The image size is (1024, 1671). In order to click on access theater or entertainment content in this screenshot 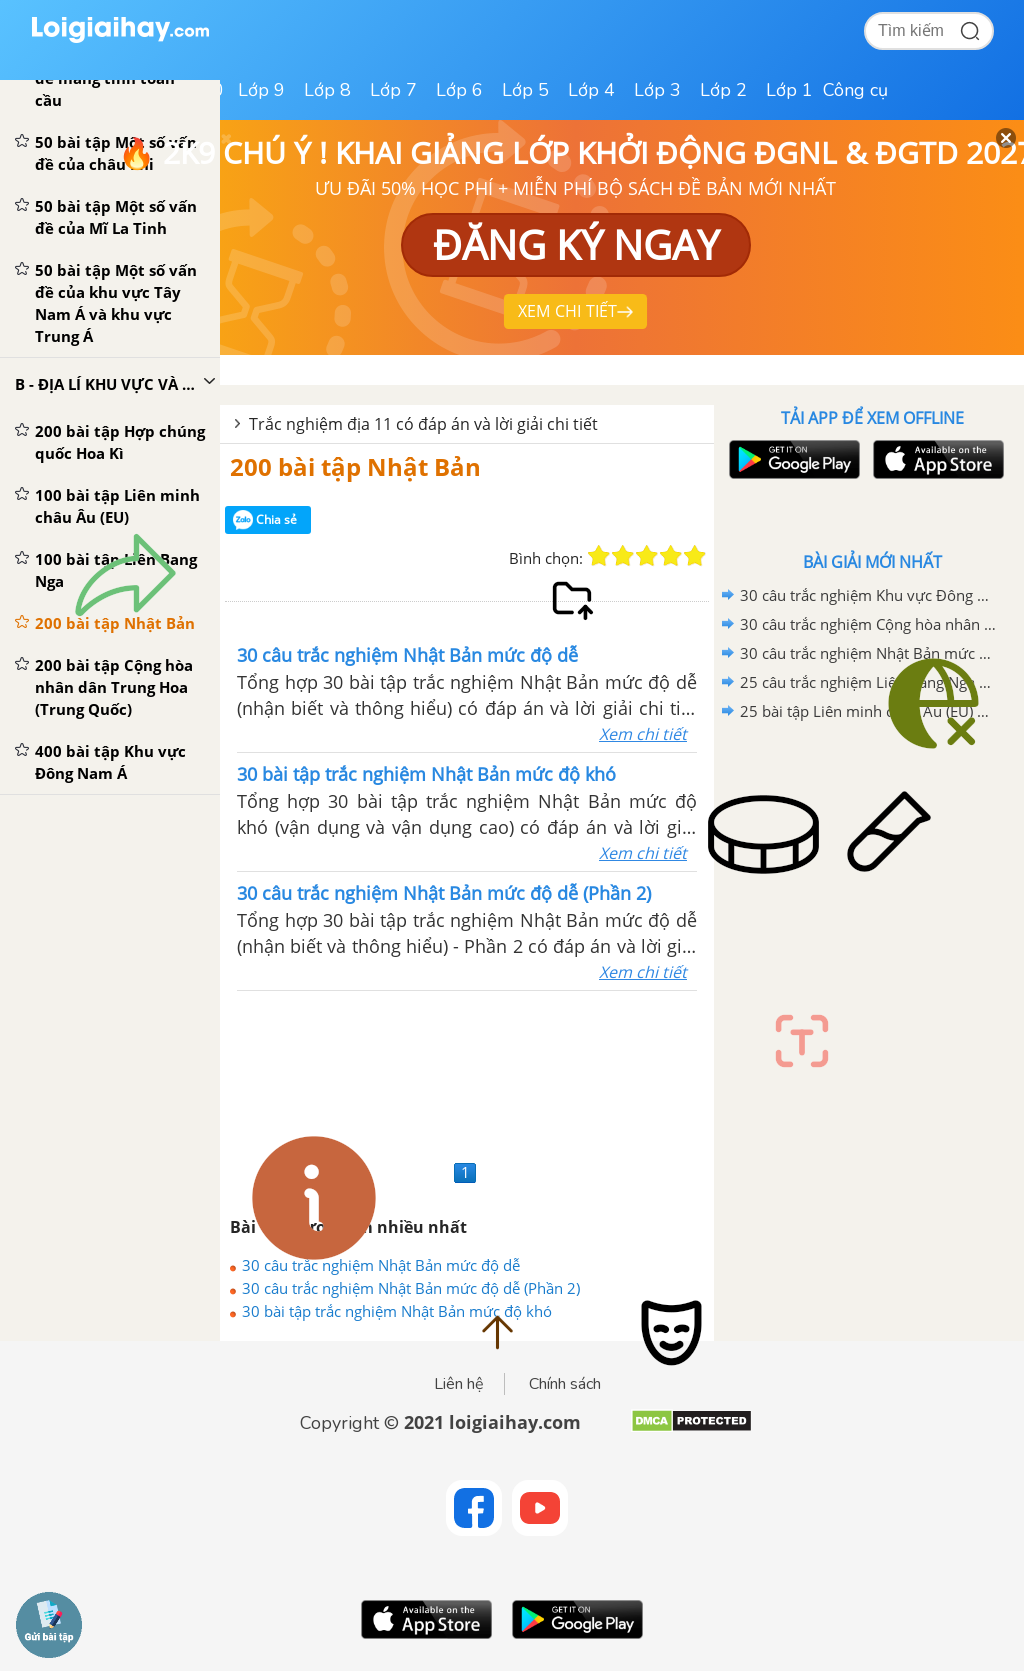, I will do `click(671, 1330)`.